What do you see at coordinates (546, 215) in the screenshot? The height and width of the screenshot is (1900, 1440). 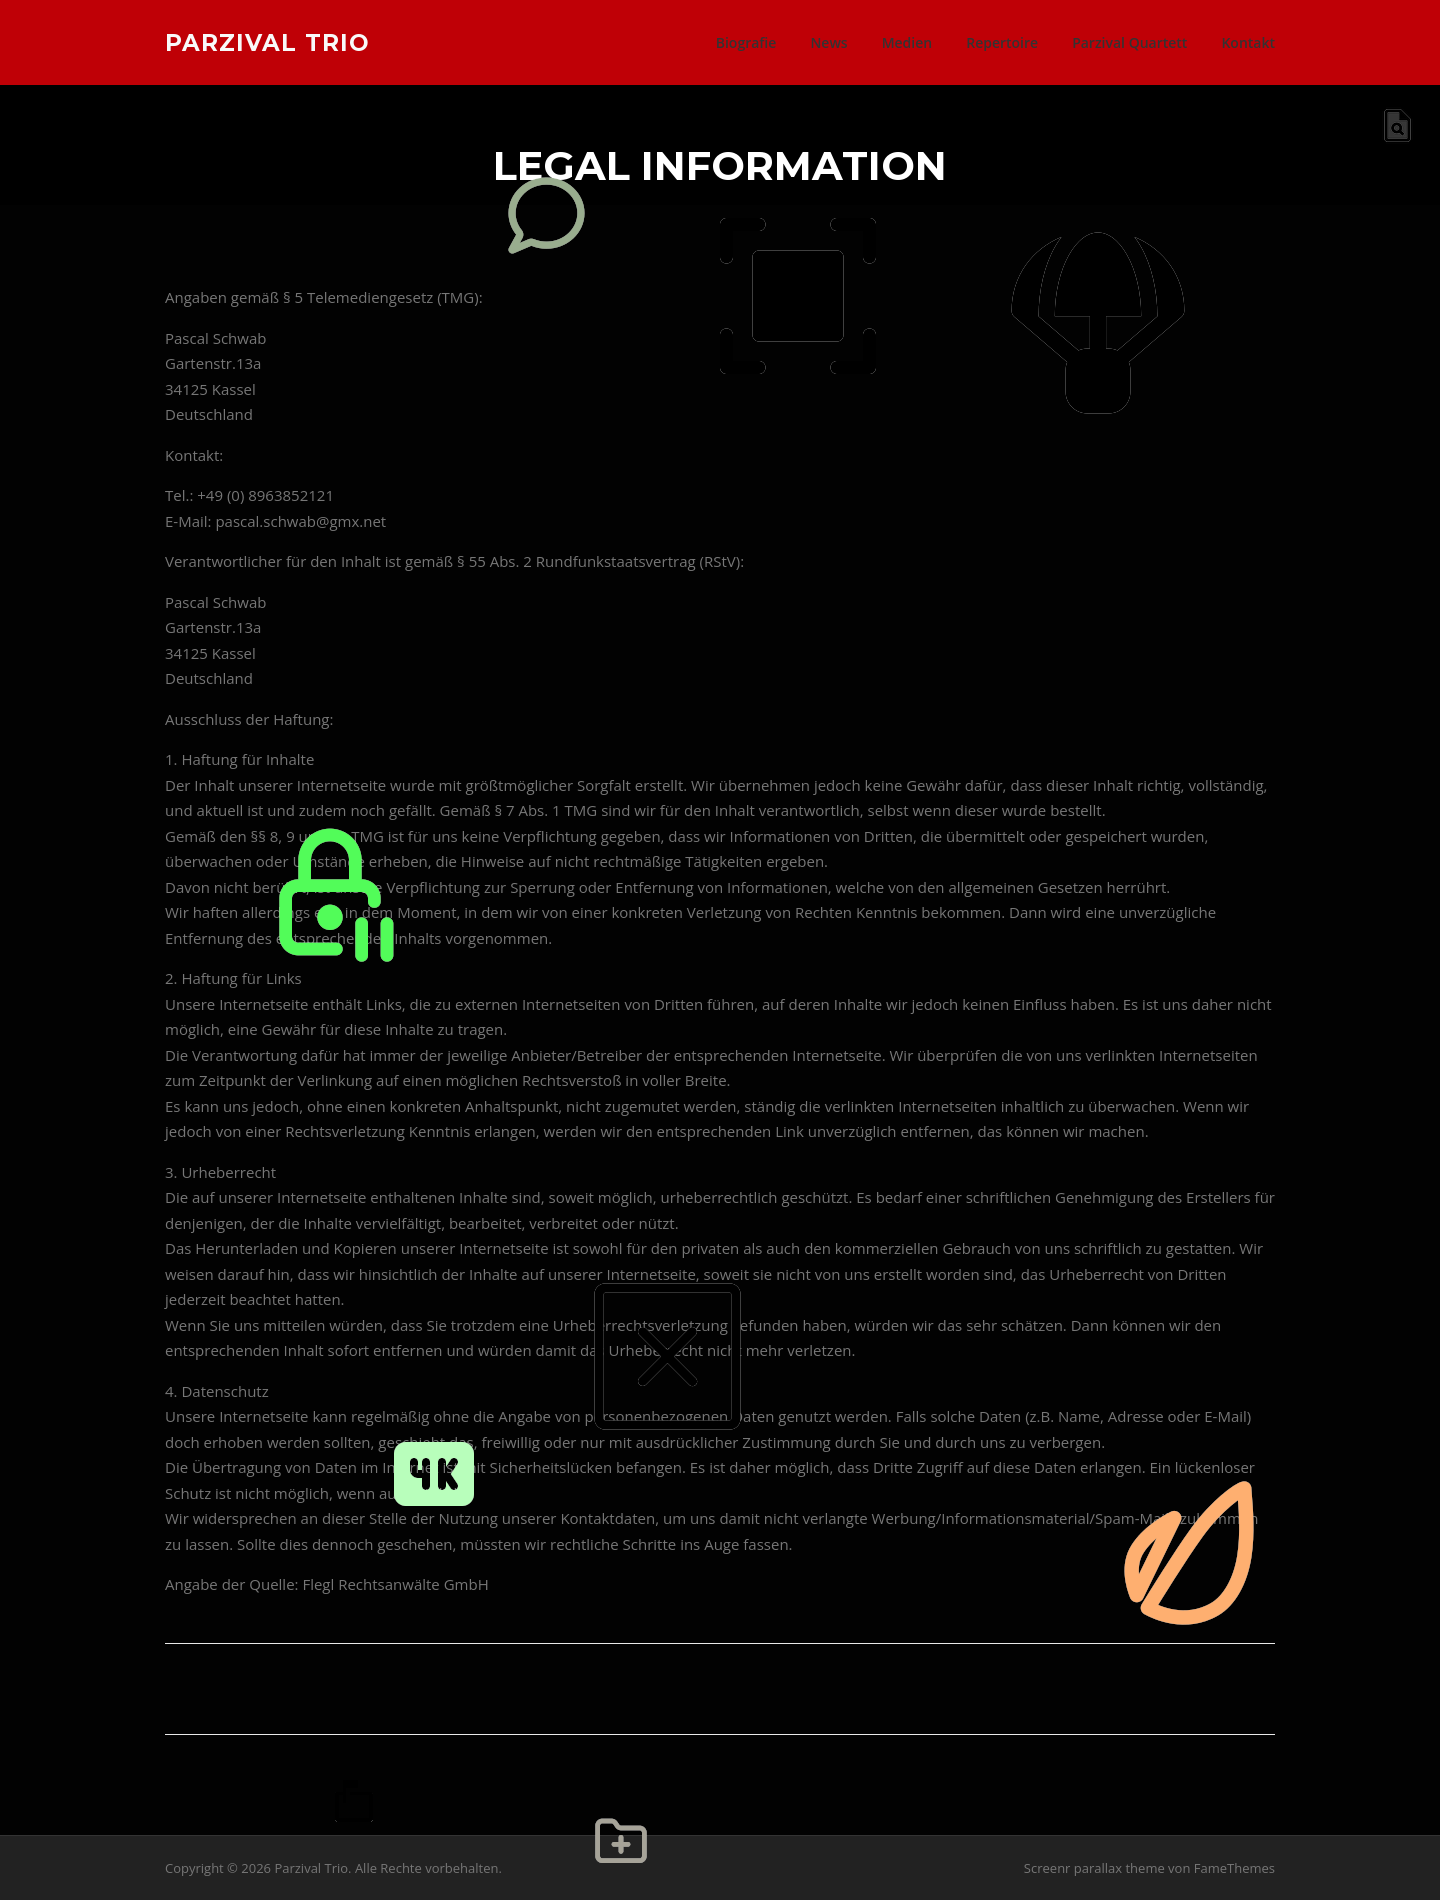 I see `open comments section` at bounding box center [546, 215].